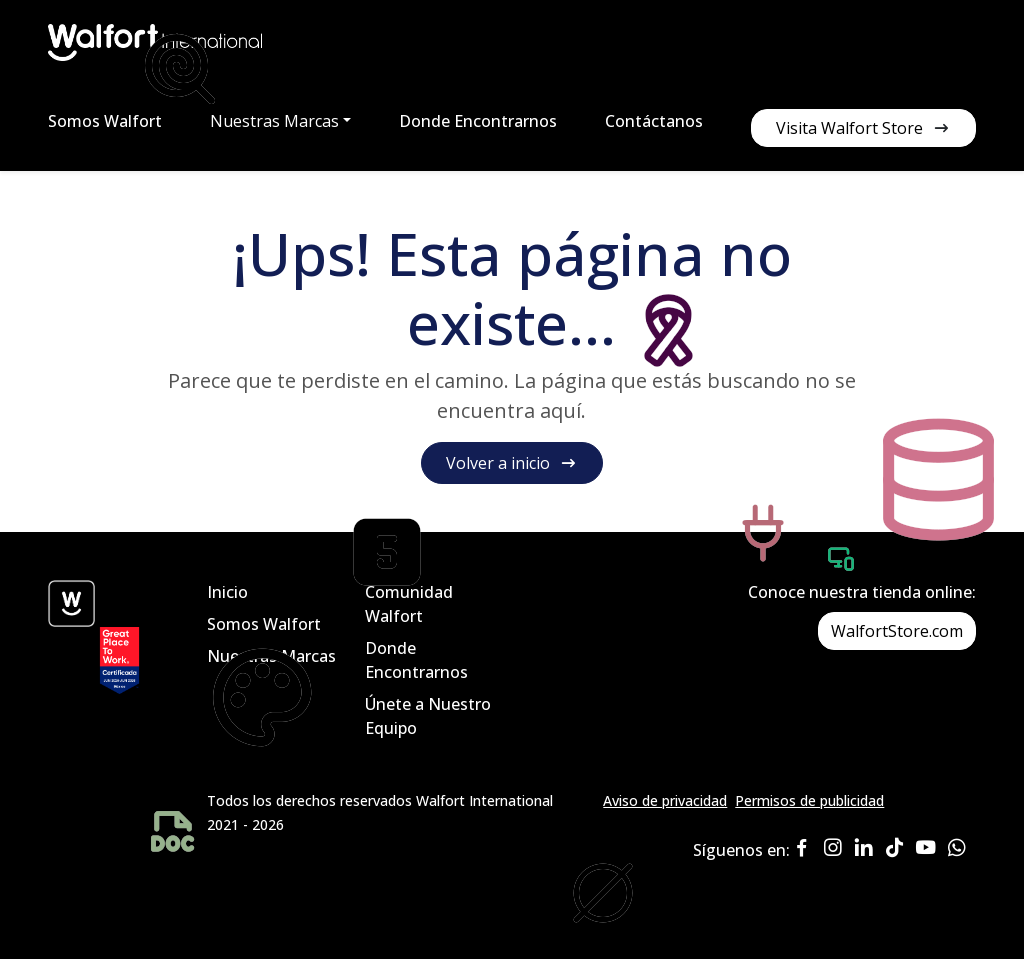 This screenshot has width=1024, height=959. I want to click on access candy or sweets category, so click(180, 69).